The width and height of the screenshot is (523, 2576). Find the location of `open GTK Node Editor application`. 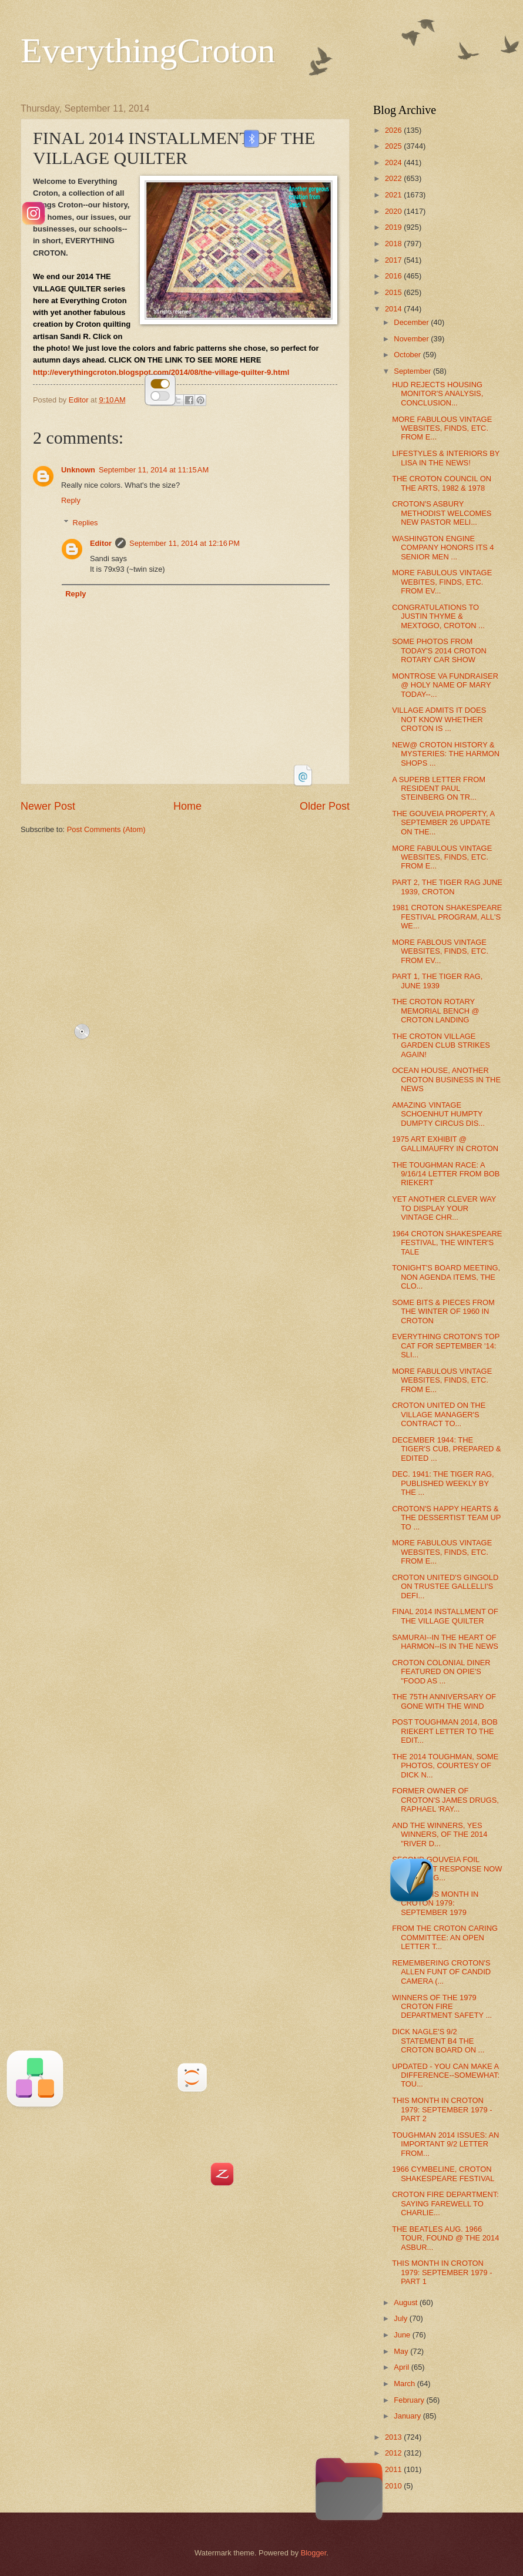

open GTK Node Editor application is located at coordinates (35, 2078).